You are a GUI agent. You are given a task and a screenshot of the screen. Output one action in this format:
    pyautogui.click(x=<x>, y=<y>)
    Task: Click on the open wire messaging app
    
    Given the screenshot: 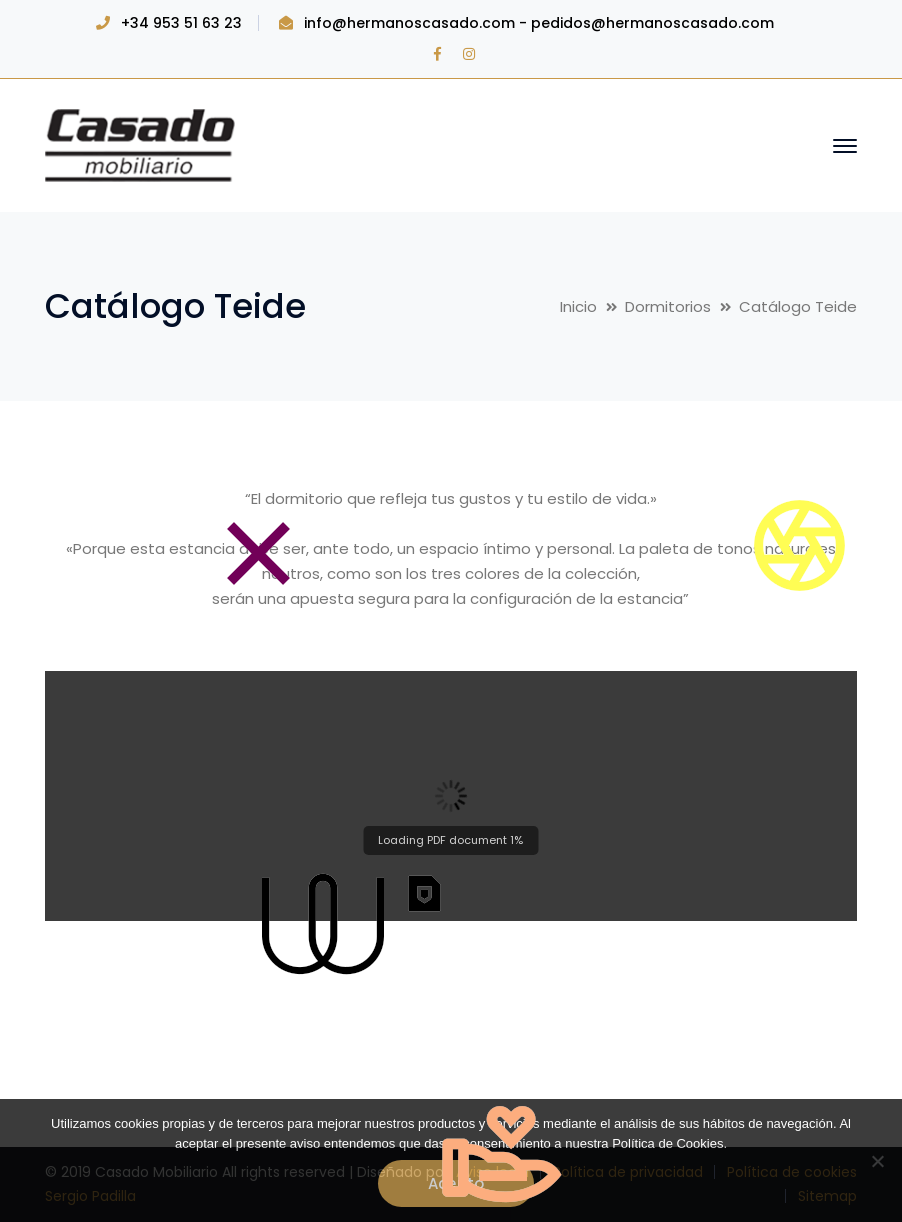 What is the action you would take?
    pyautogui.click(x=323, y=924)
    